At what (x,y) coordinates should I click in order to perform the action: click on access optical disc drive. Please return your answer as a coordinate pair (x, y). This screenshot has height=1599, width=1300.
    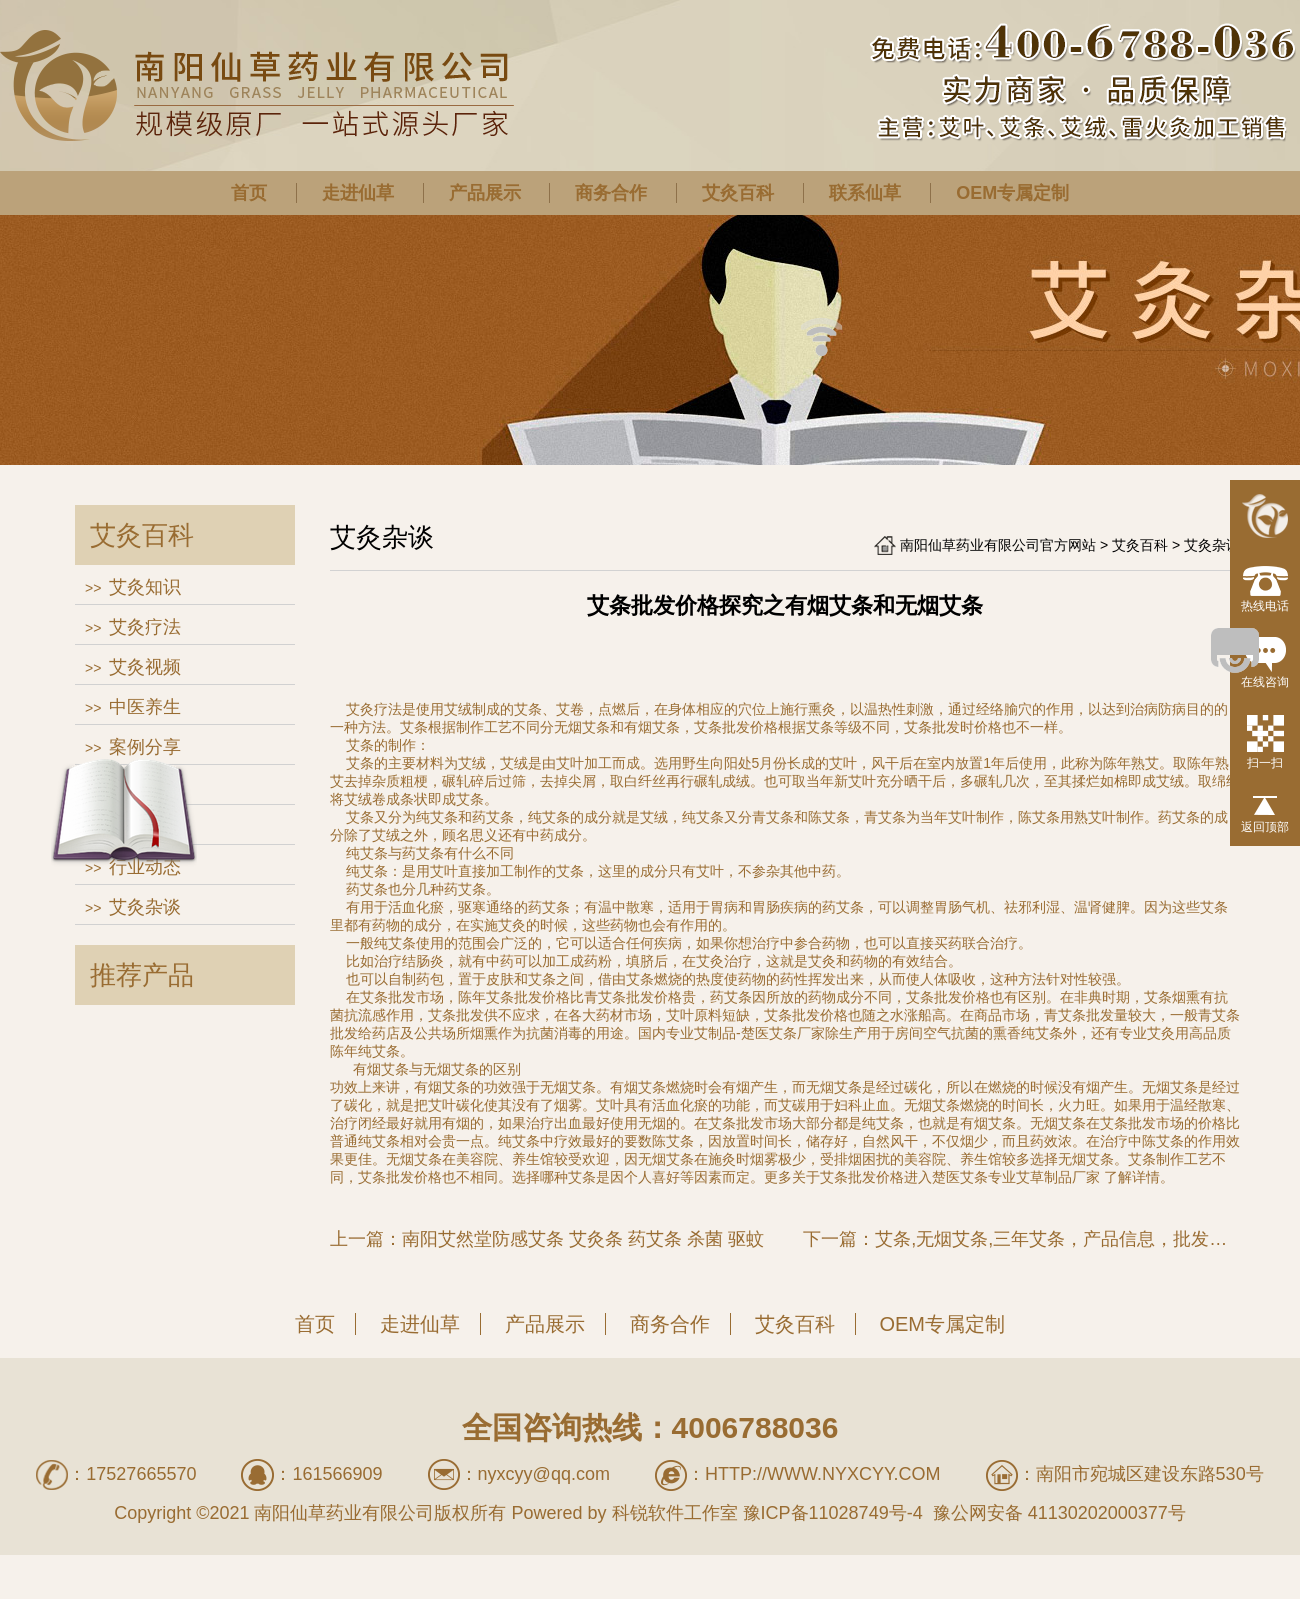
    Looking at the image, I should click on (1235, 649).